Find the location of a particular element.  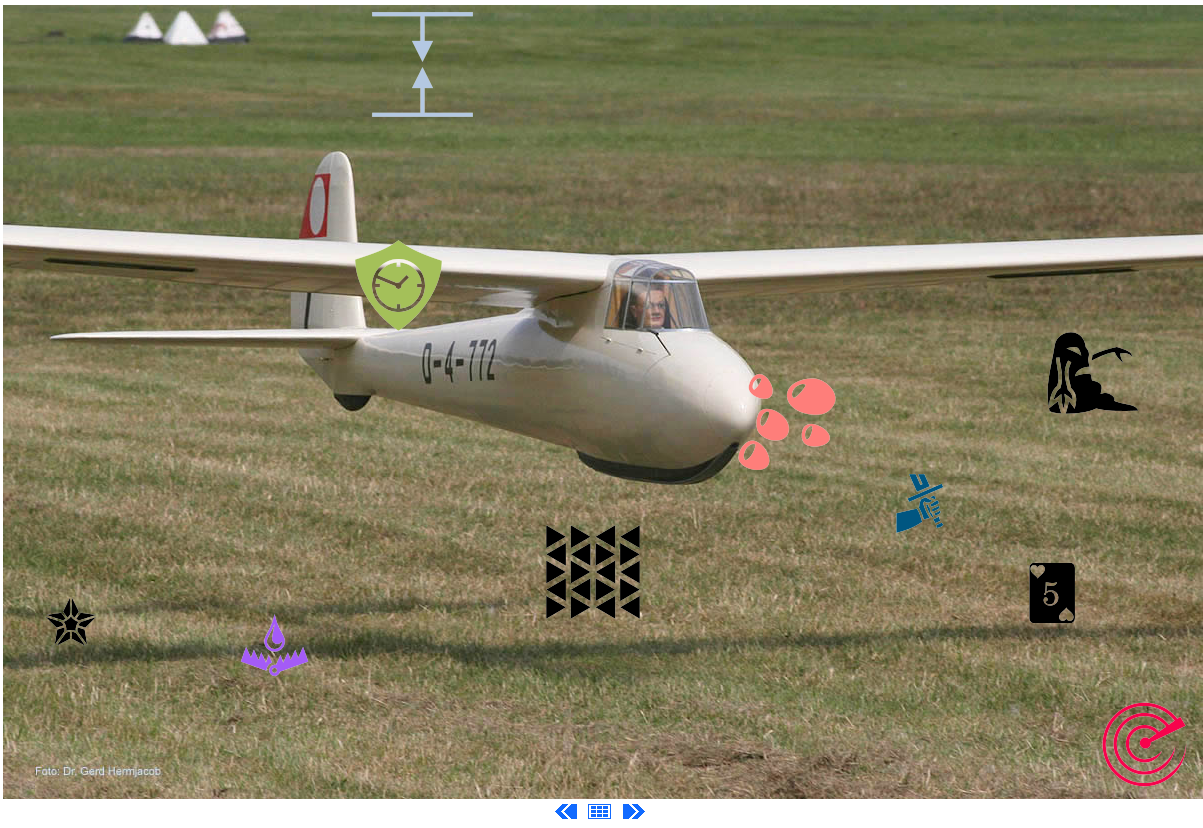

indicates a grease trap or oil collection hazard is located at coordinates (274, 647).